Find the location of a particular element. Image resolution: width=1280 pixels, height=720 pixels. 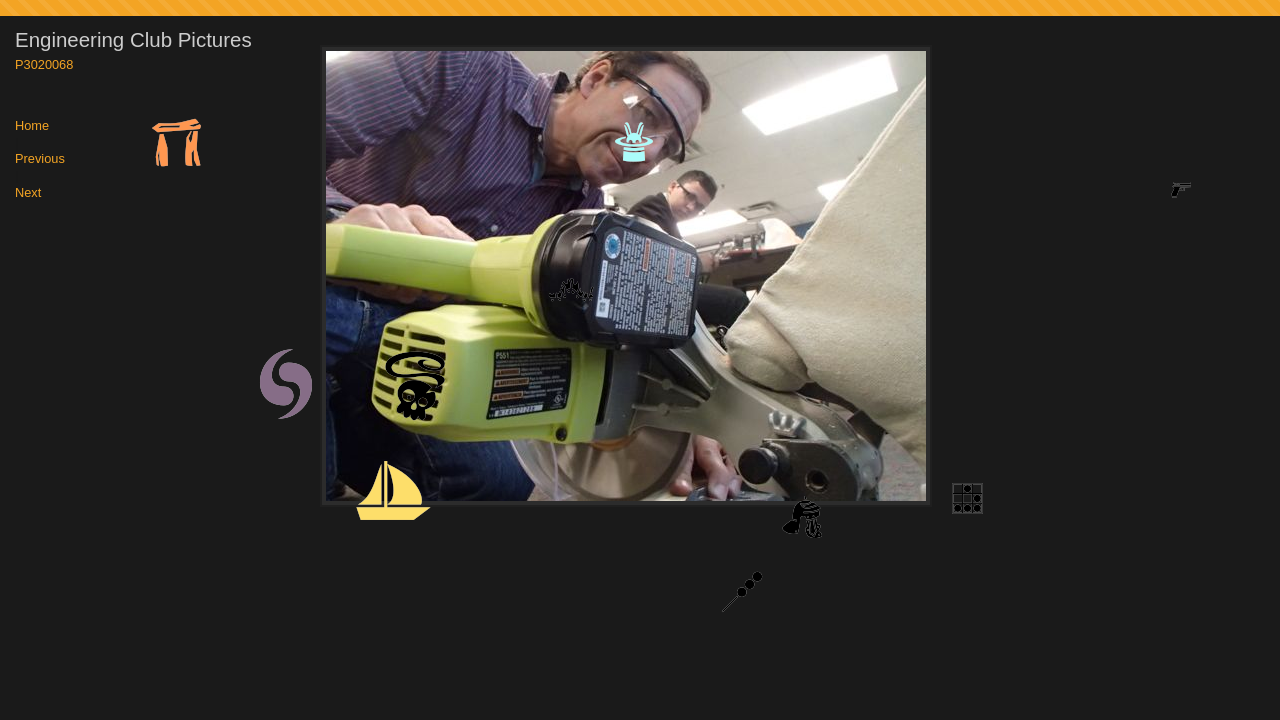

access sailing or boating activities is located at coordinates (393, 490).